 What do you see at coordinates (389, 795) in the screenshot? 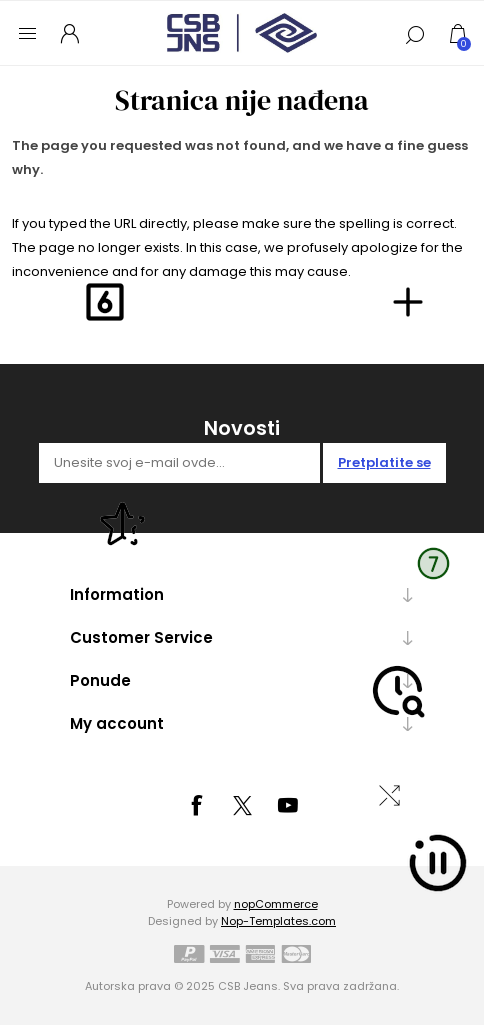
I see `shuffle or randomize playback order` at bounding box center [389, 795].